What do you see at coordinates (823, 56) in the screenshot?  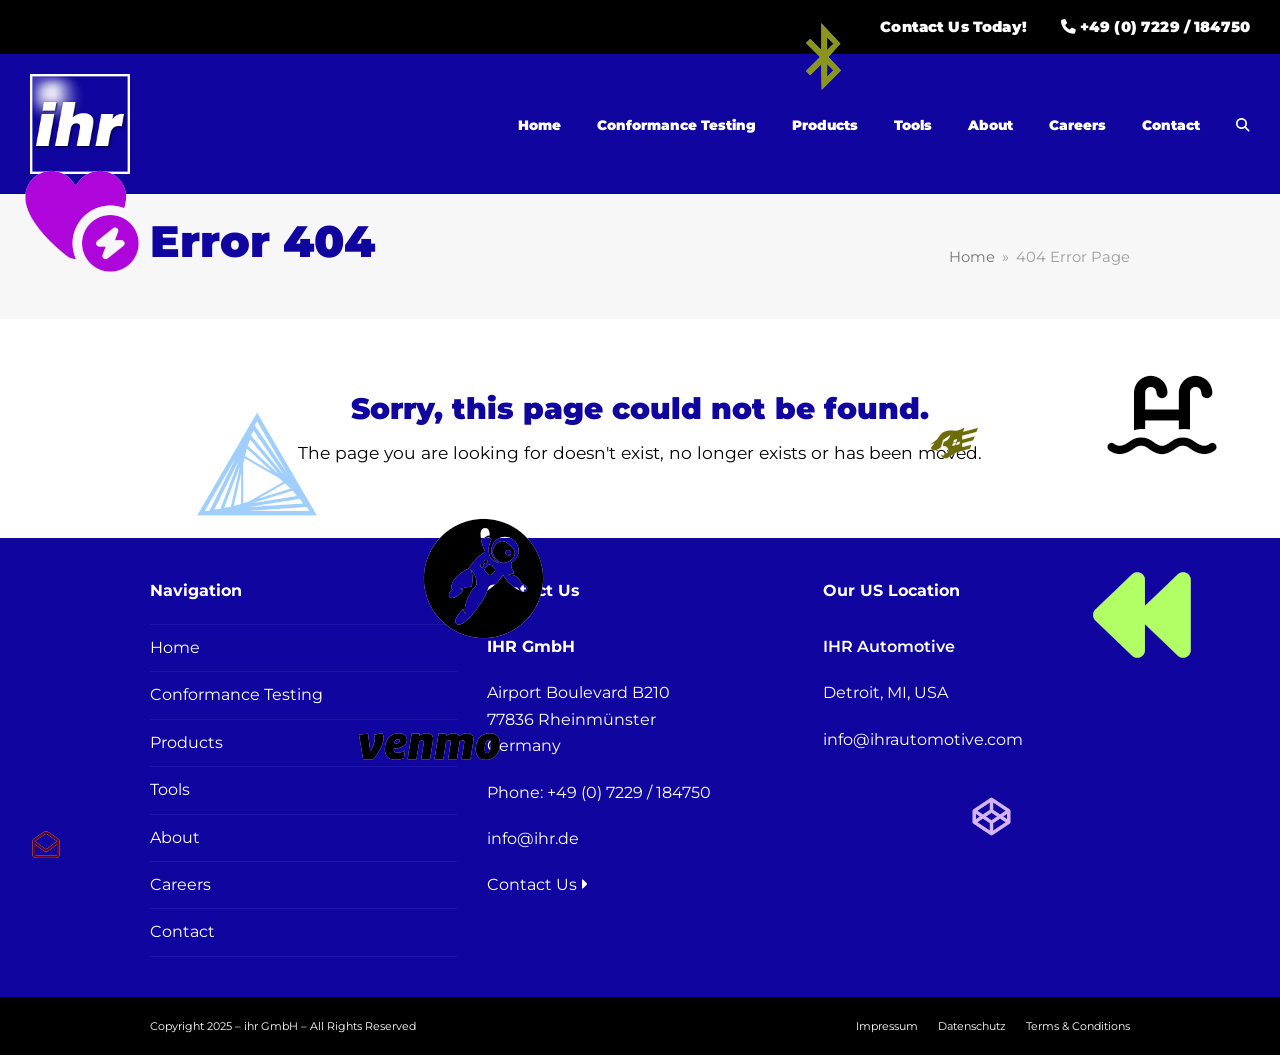 I see `bluetooth connectivity status` at bounding box center [823, 56].